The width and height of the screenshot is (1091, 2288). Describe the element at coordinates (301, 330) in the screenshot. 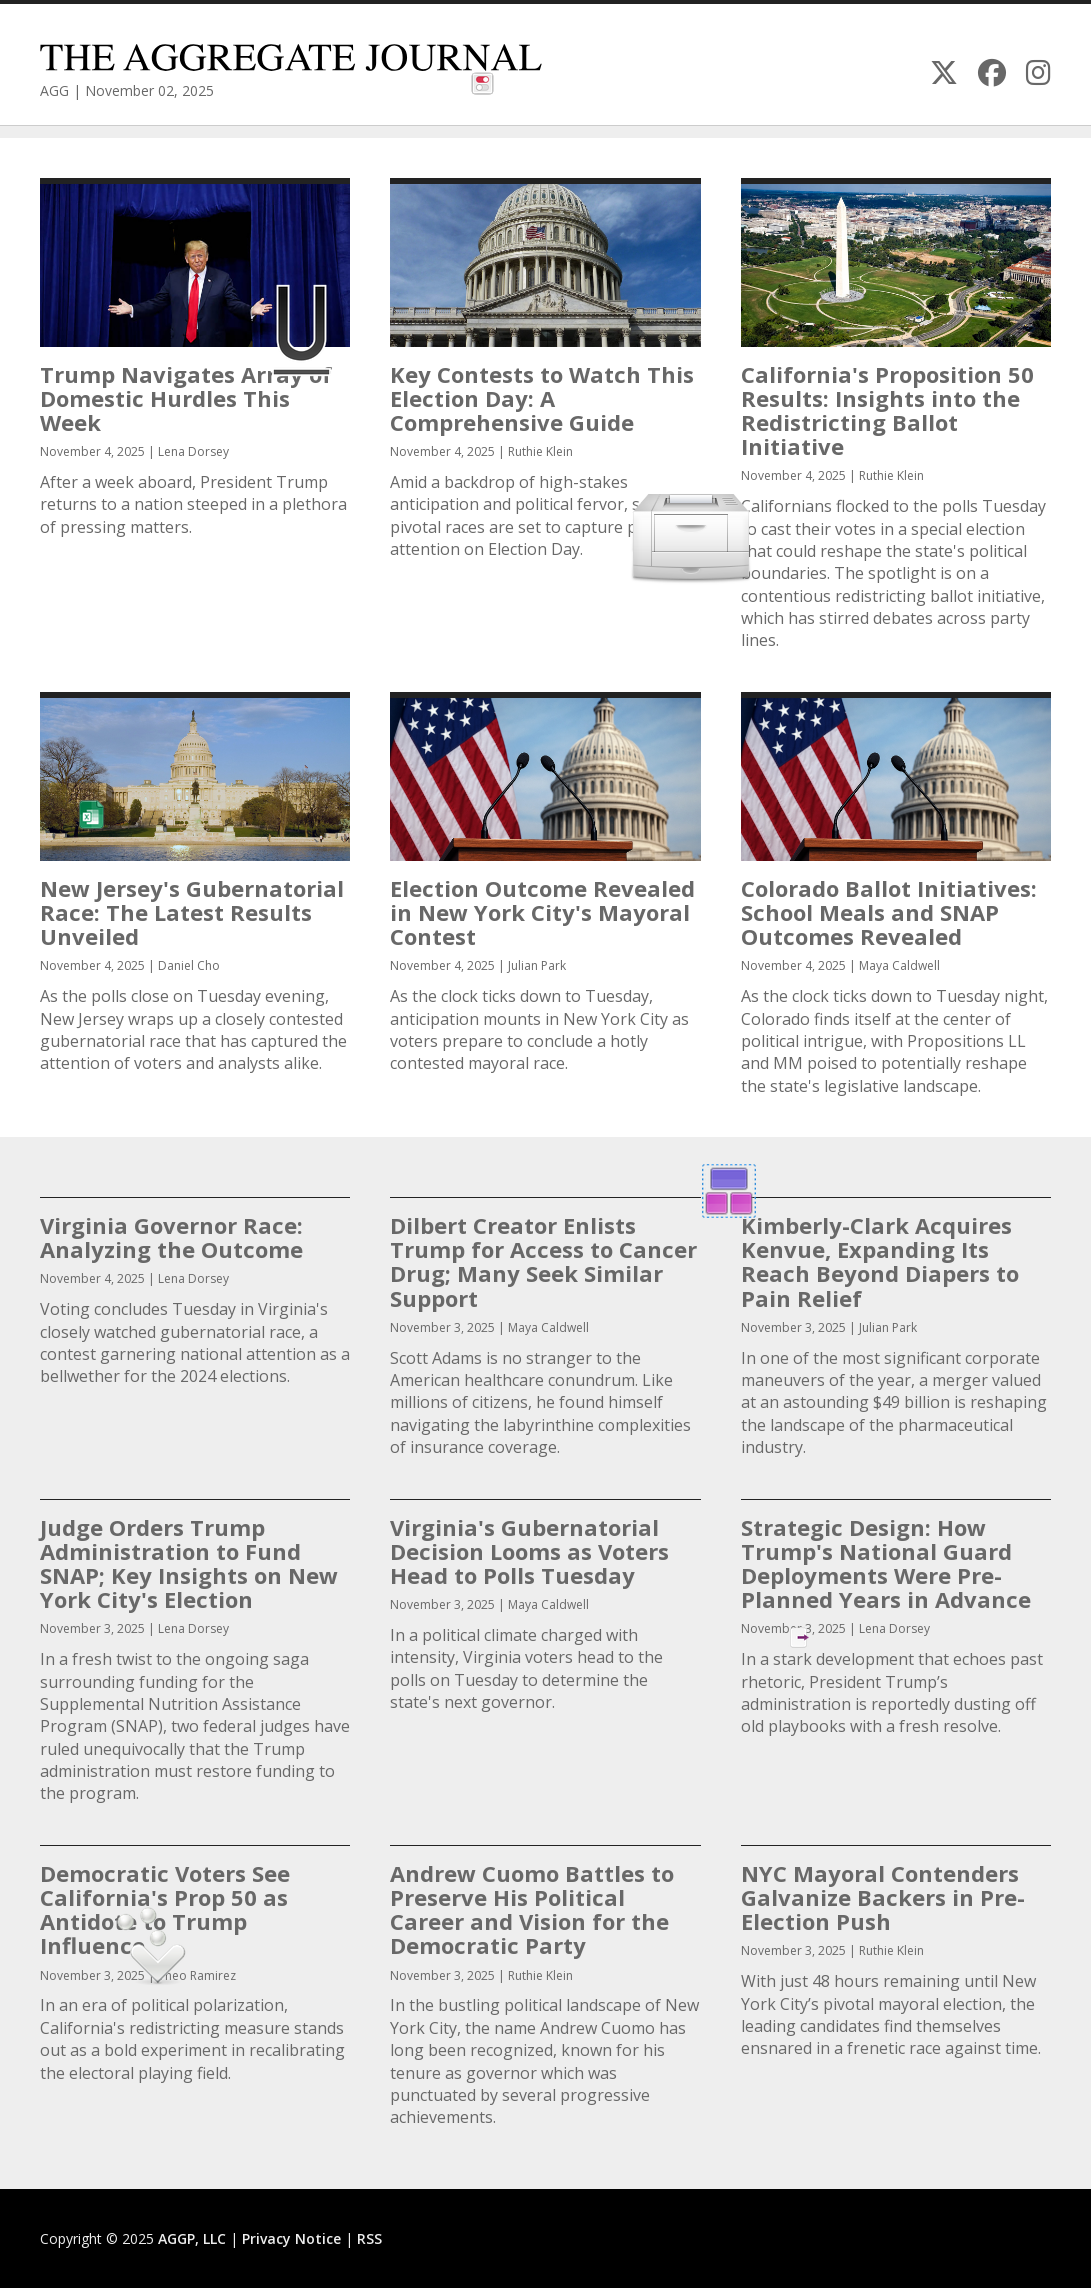

I see `apply underline formatting to selected text` at that location.